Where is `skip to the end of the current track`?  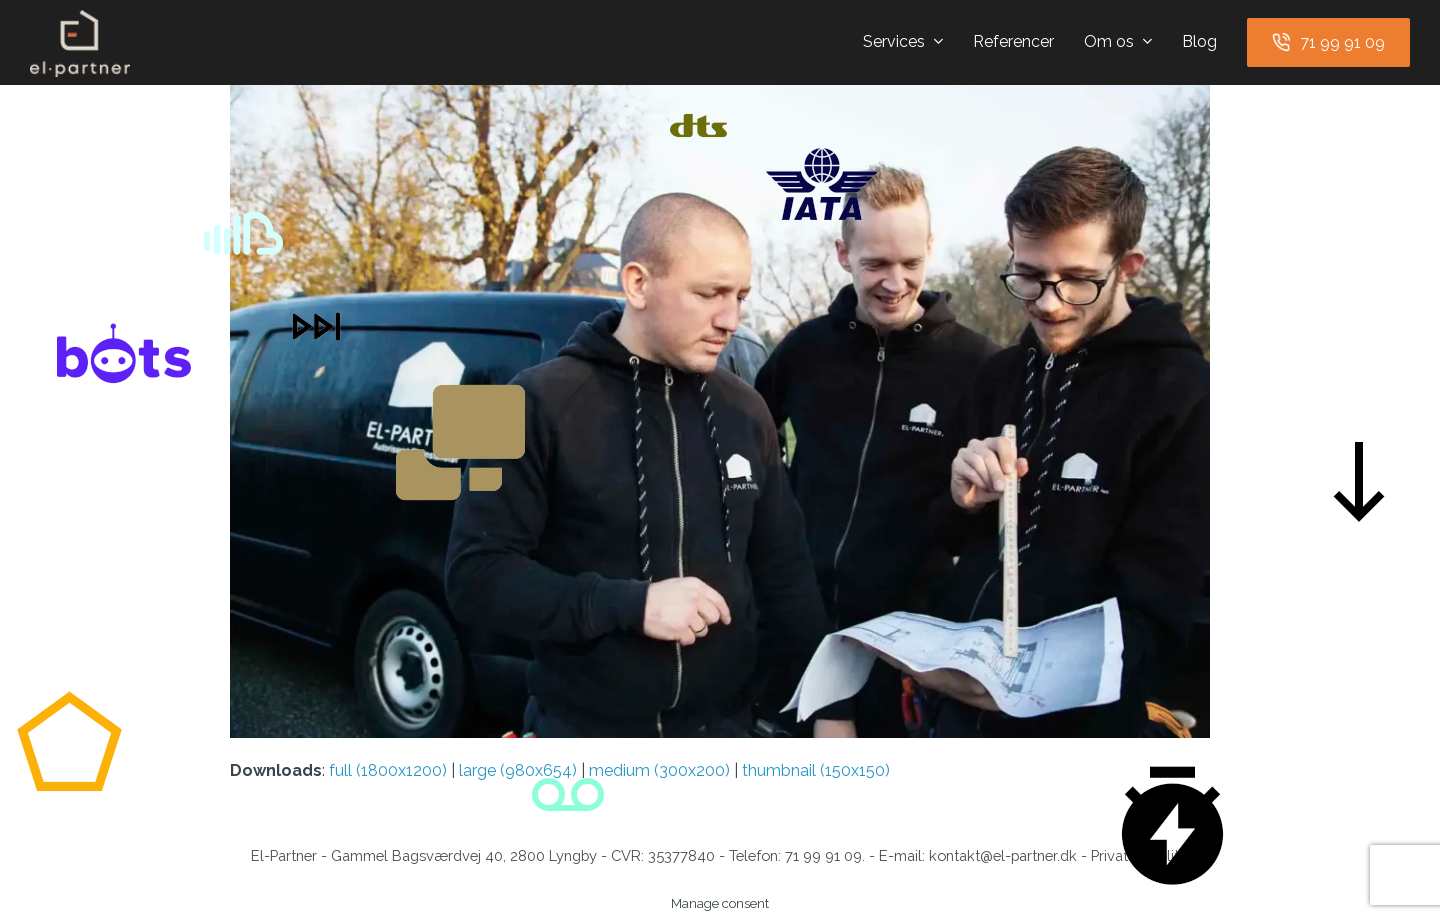 skip to the end of the current track is located at coordinates (316, 326).